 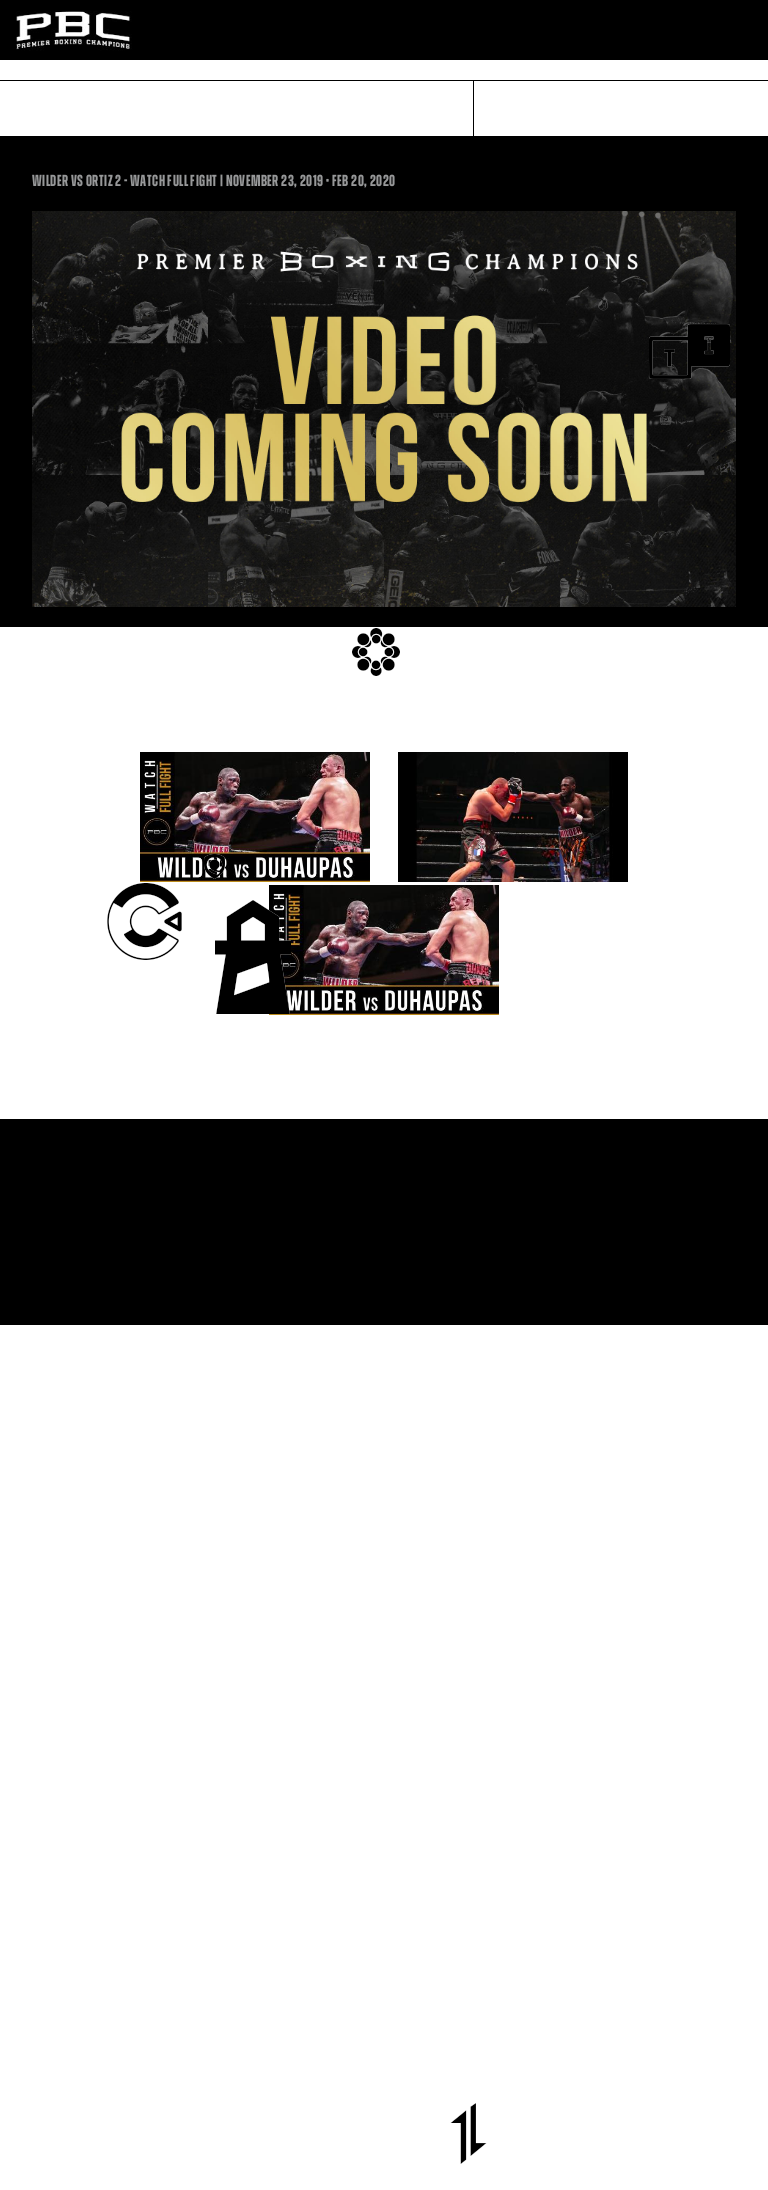 What do you see at coordinates (144, 921) in the screenshot?
I see `construct 3 game development software logo` at bounding box center [144, 921].